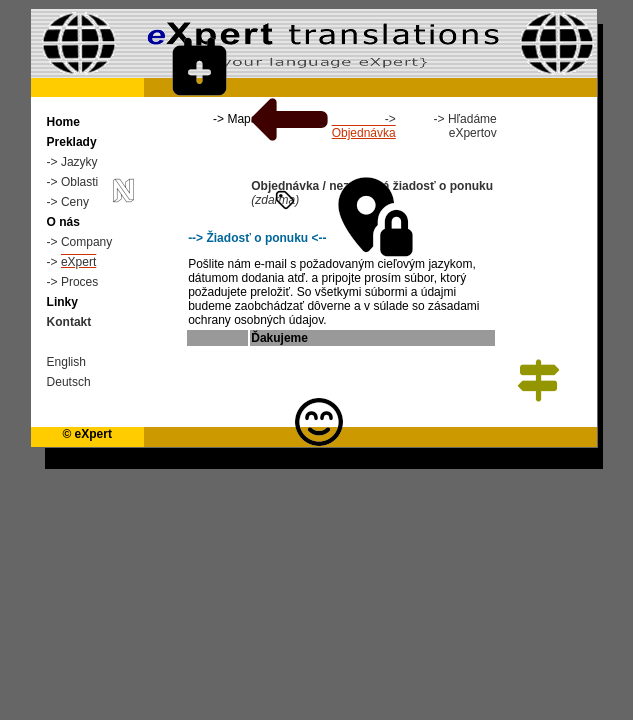 This screenshot has height=720, width=633. Describe the element at coordinates (289, 119) in the screenshot. I see `go back to previous screen` at that location.